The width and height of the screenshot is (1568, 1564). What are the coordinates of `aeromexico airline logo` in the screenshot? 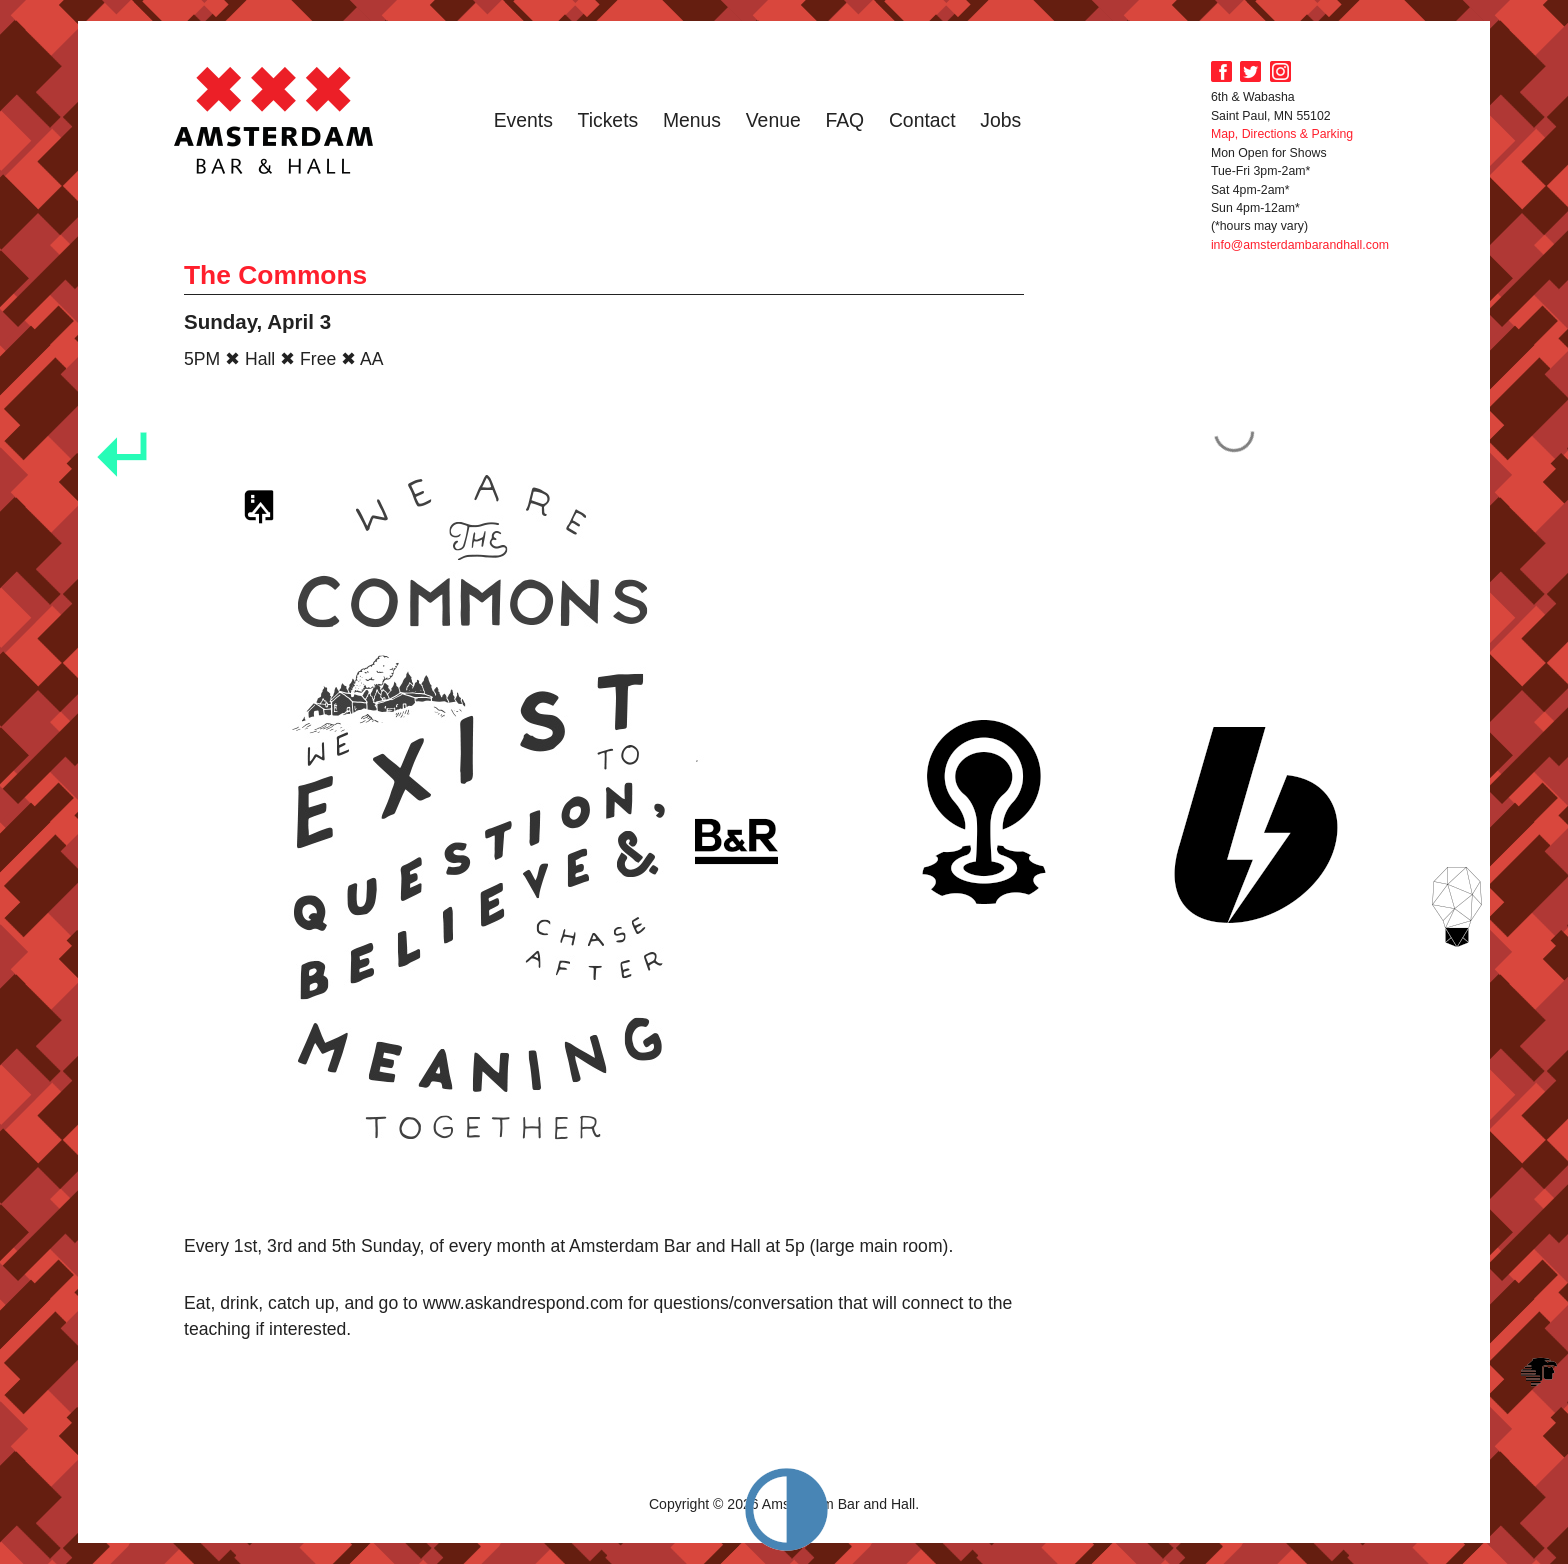 It's located at (1539, 1372).